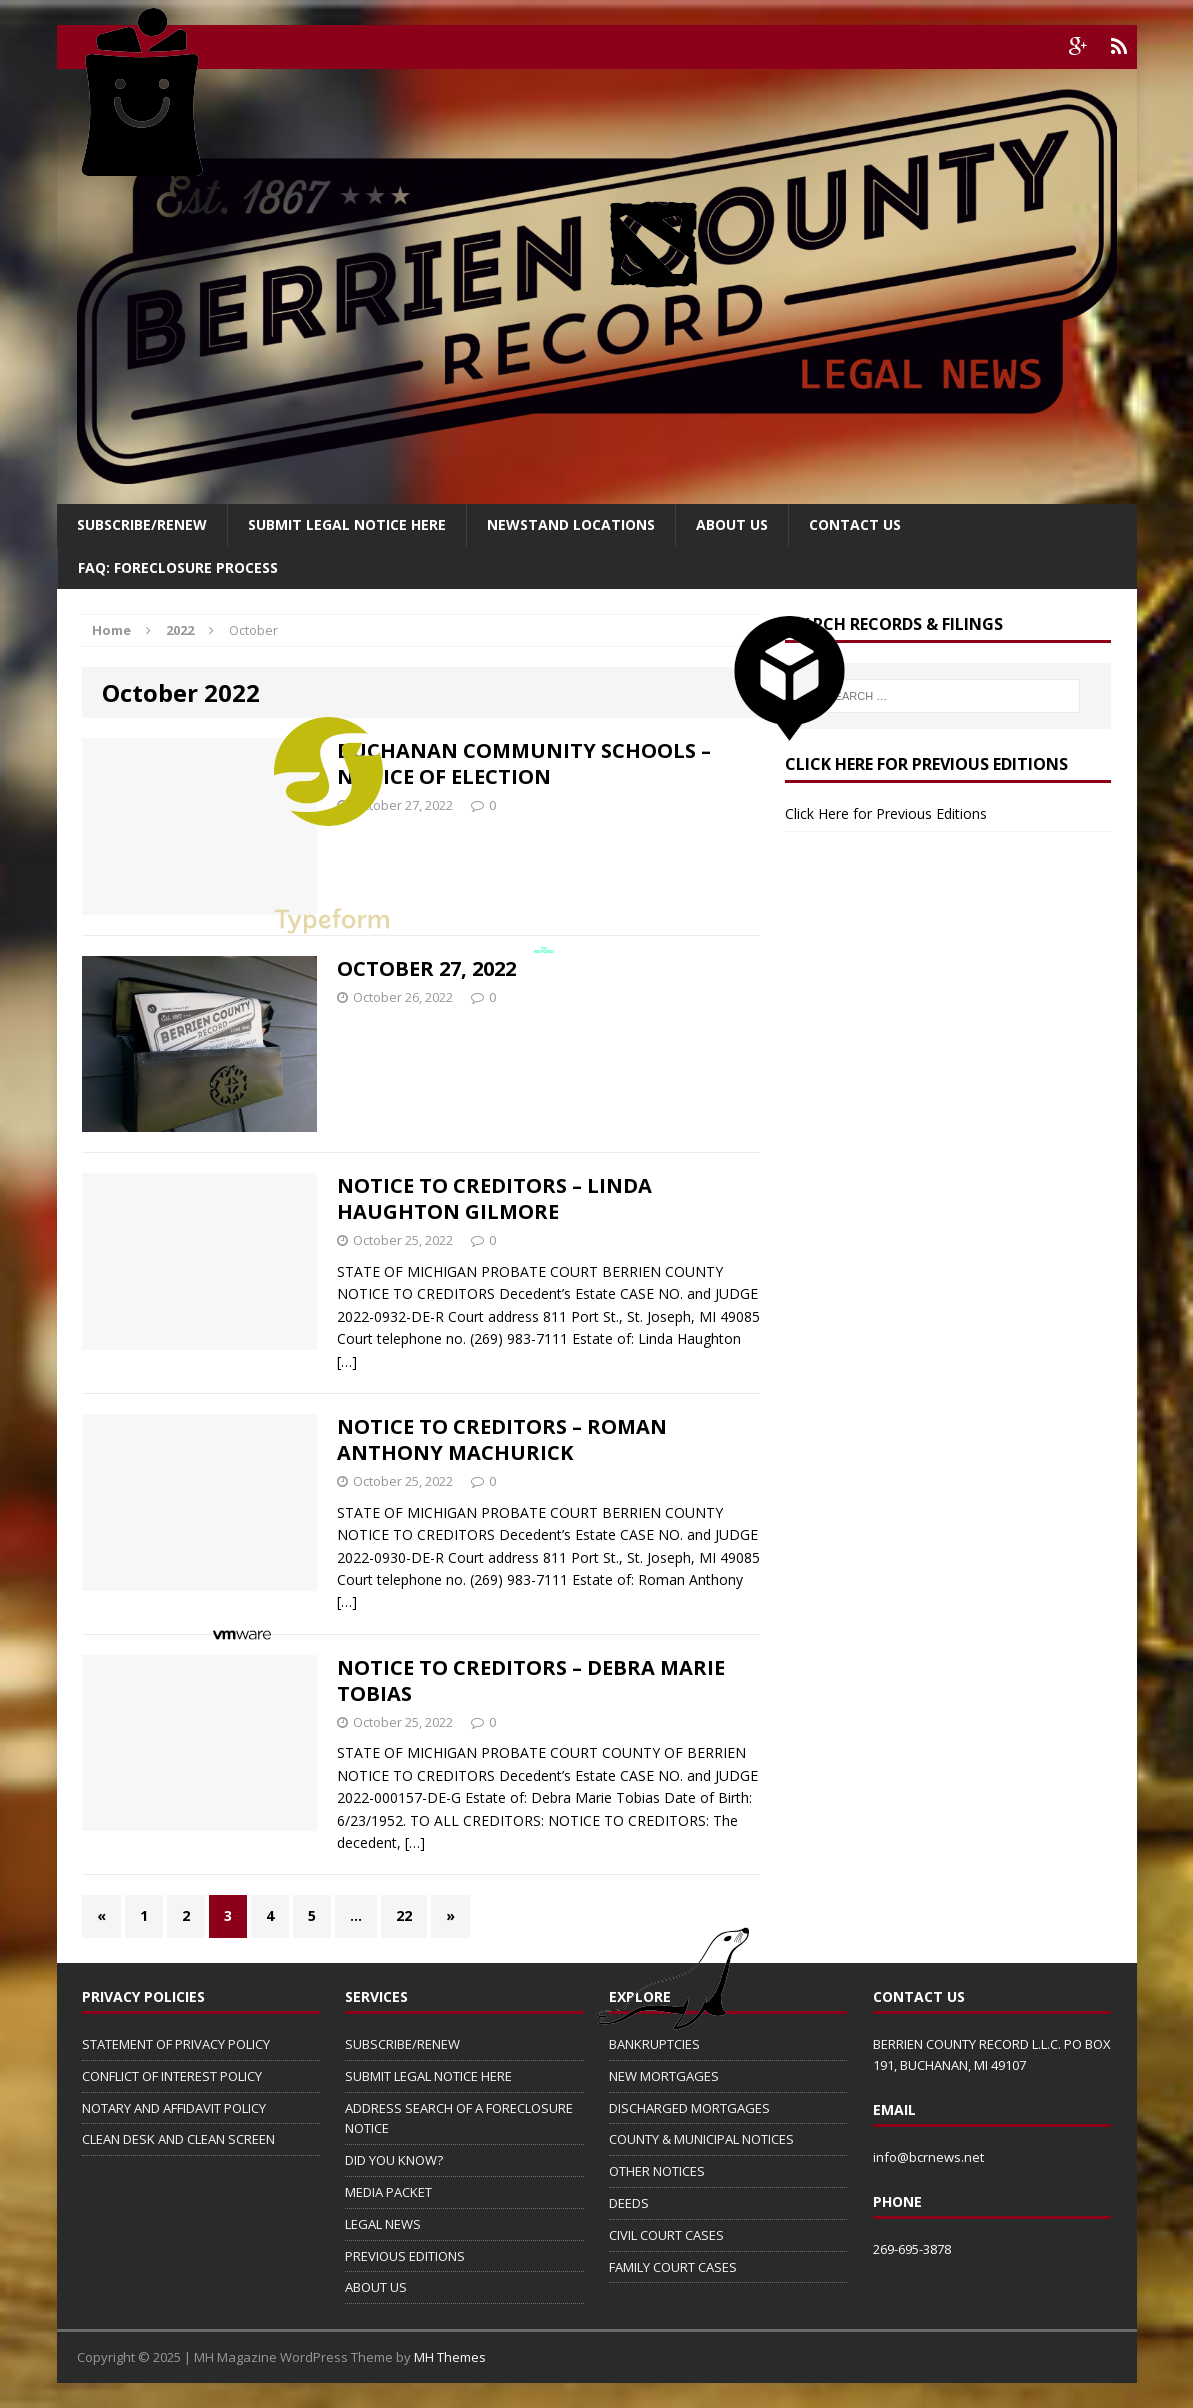 The width and height of the screenshot is (1193, 2408). I want to click on open the AfterShip package tracking app, so click(789, 678).